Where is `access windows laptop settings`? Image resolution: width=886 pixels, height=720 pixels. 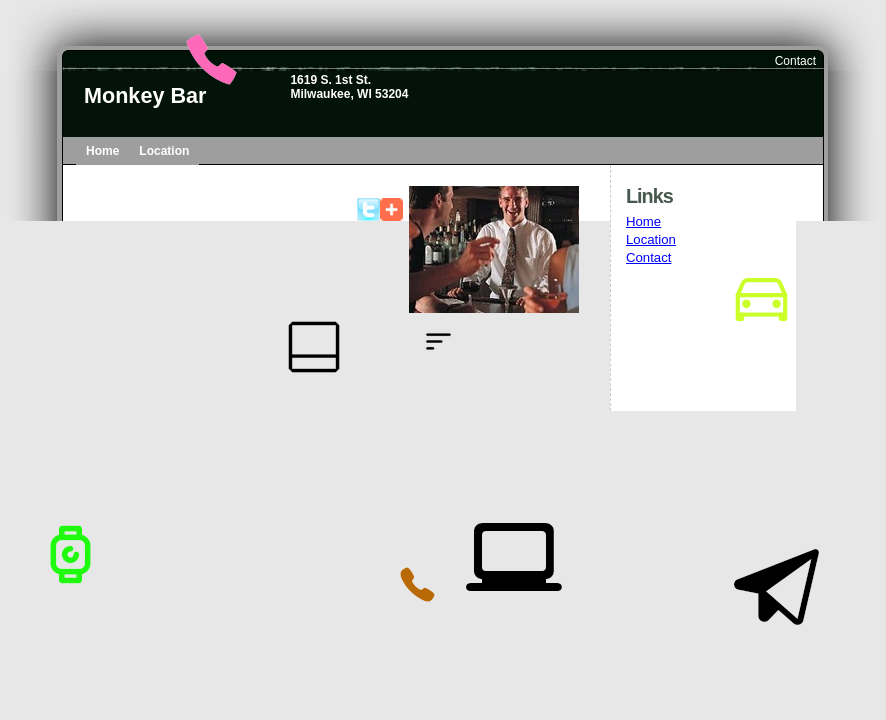
access windows laptop settings is located at coordinates (514, 559).